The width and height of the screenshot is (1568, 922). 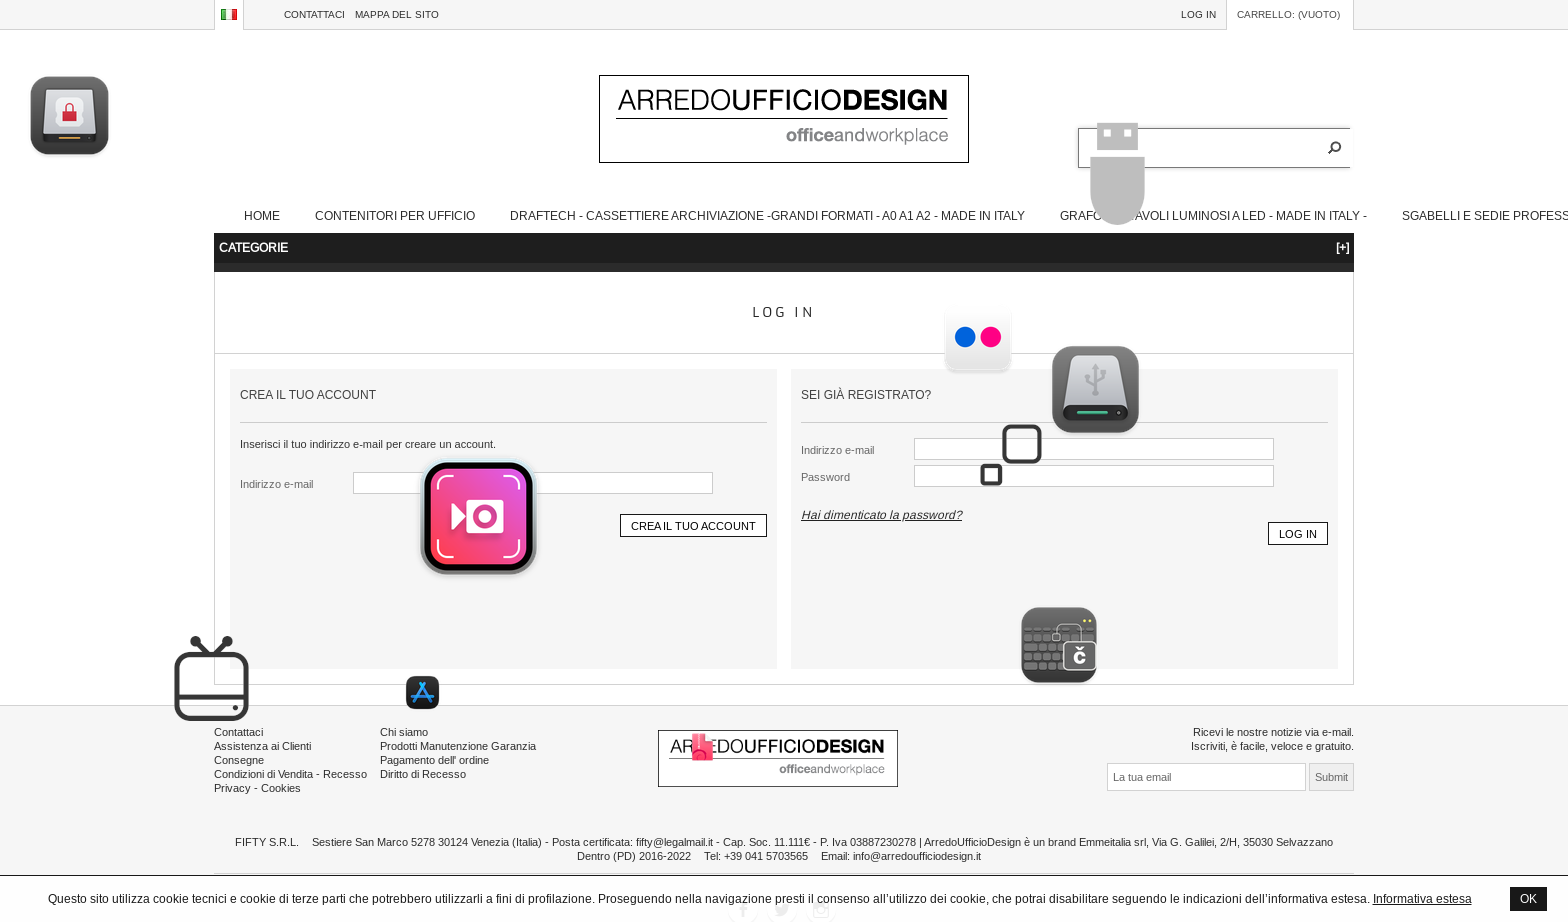 I want to click on a debian software package file, so click(x=702, y=747).